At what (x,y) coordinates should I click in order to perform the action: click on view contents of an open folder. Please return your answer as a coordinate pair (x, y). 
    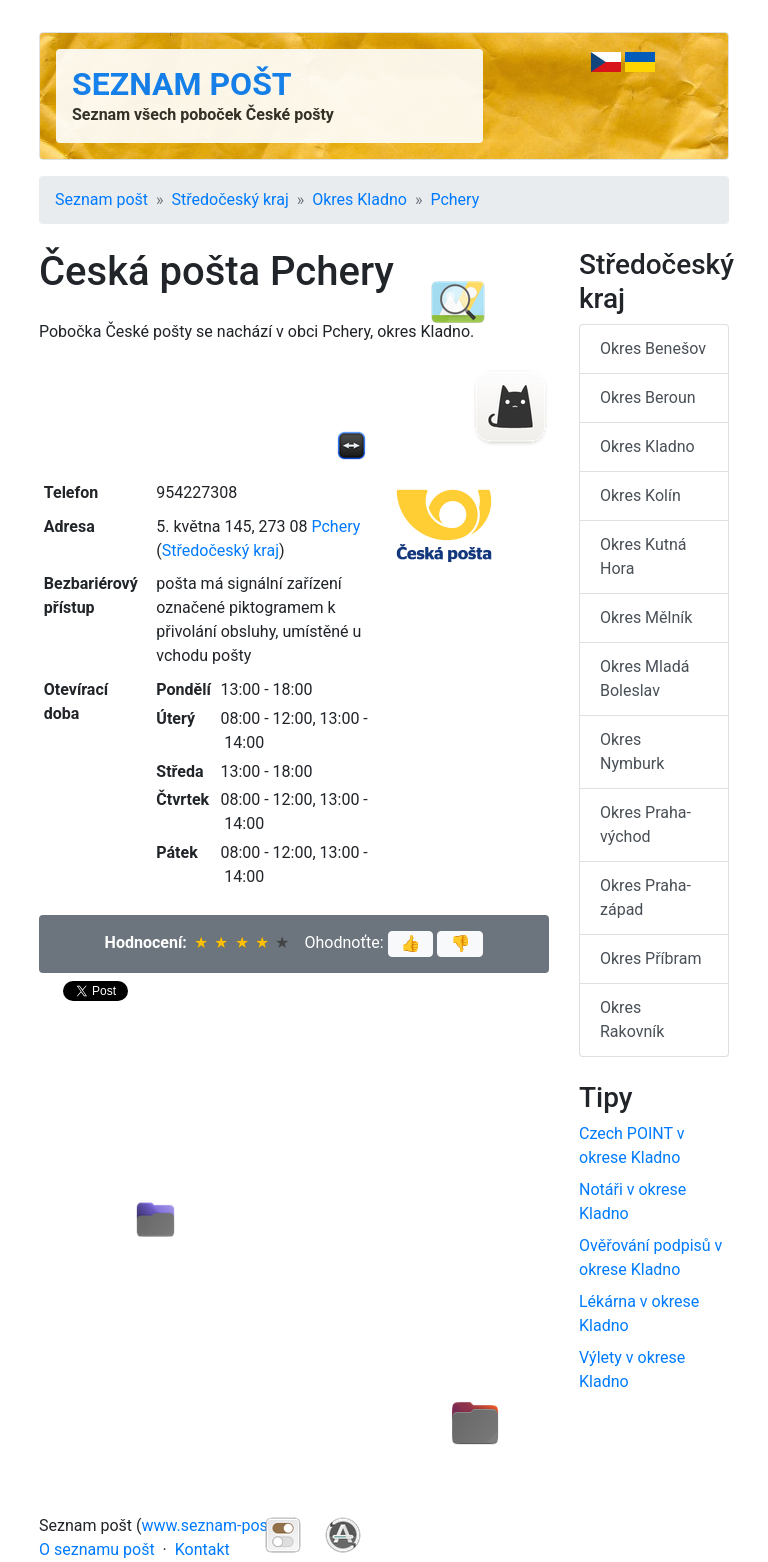
    Looking at the image, I should click on (155, 1219).